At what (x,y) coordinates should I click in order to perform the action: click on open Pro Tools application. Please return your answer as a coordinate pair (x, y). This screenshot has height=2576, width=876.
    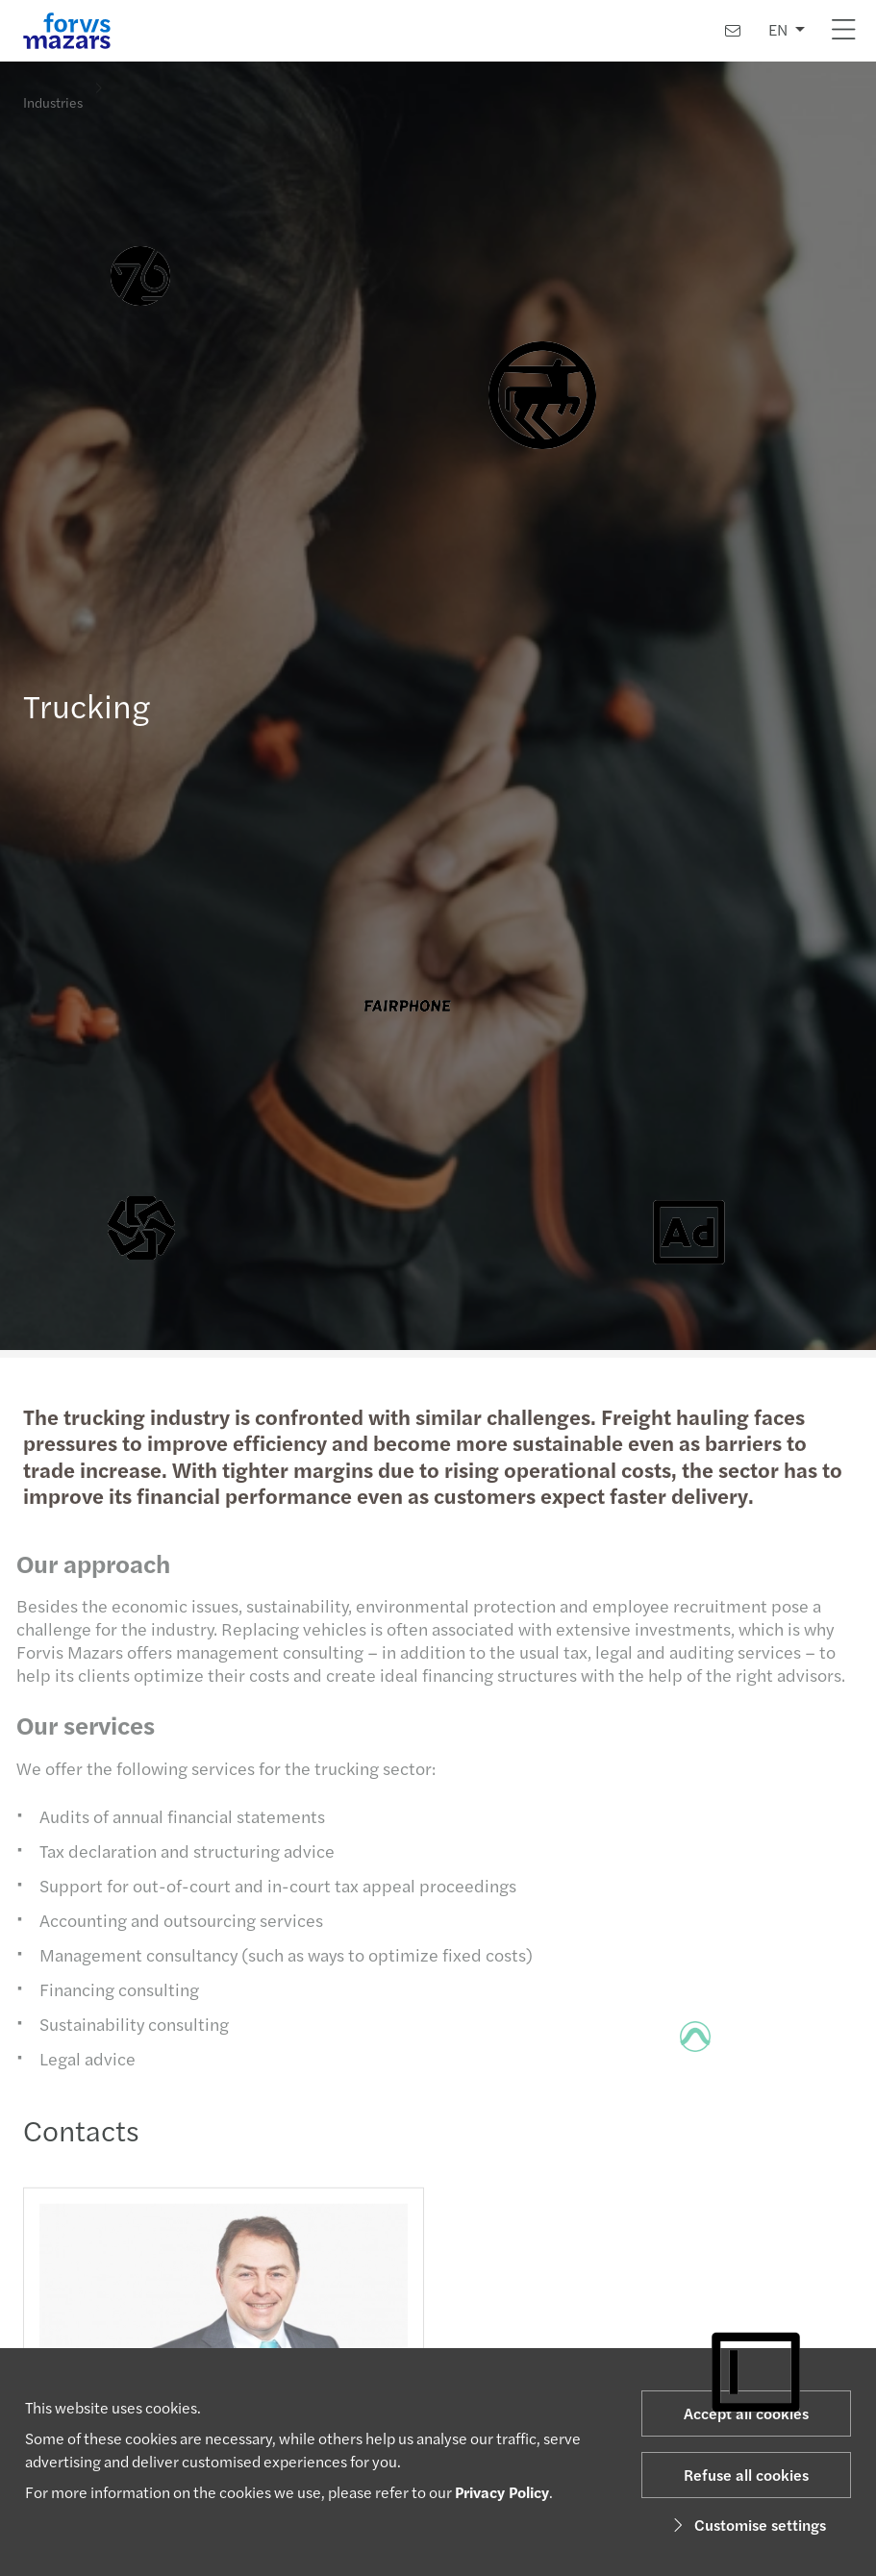
    Looking at the image, I should click on (695, 2037).